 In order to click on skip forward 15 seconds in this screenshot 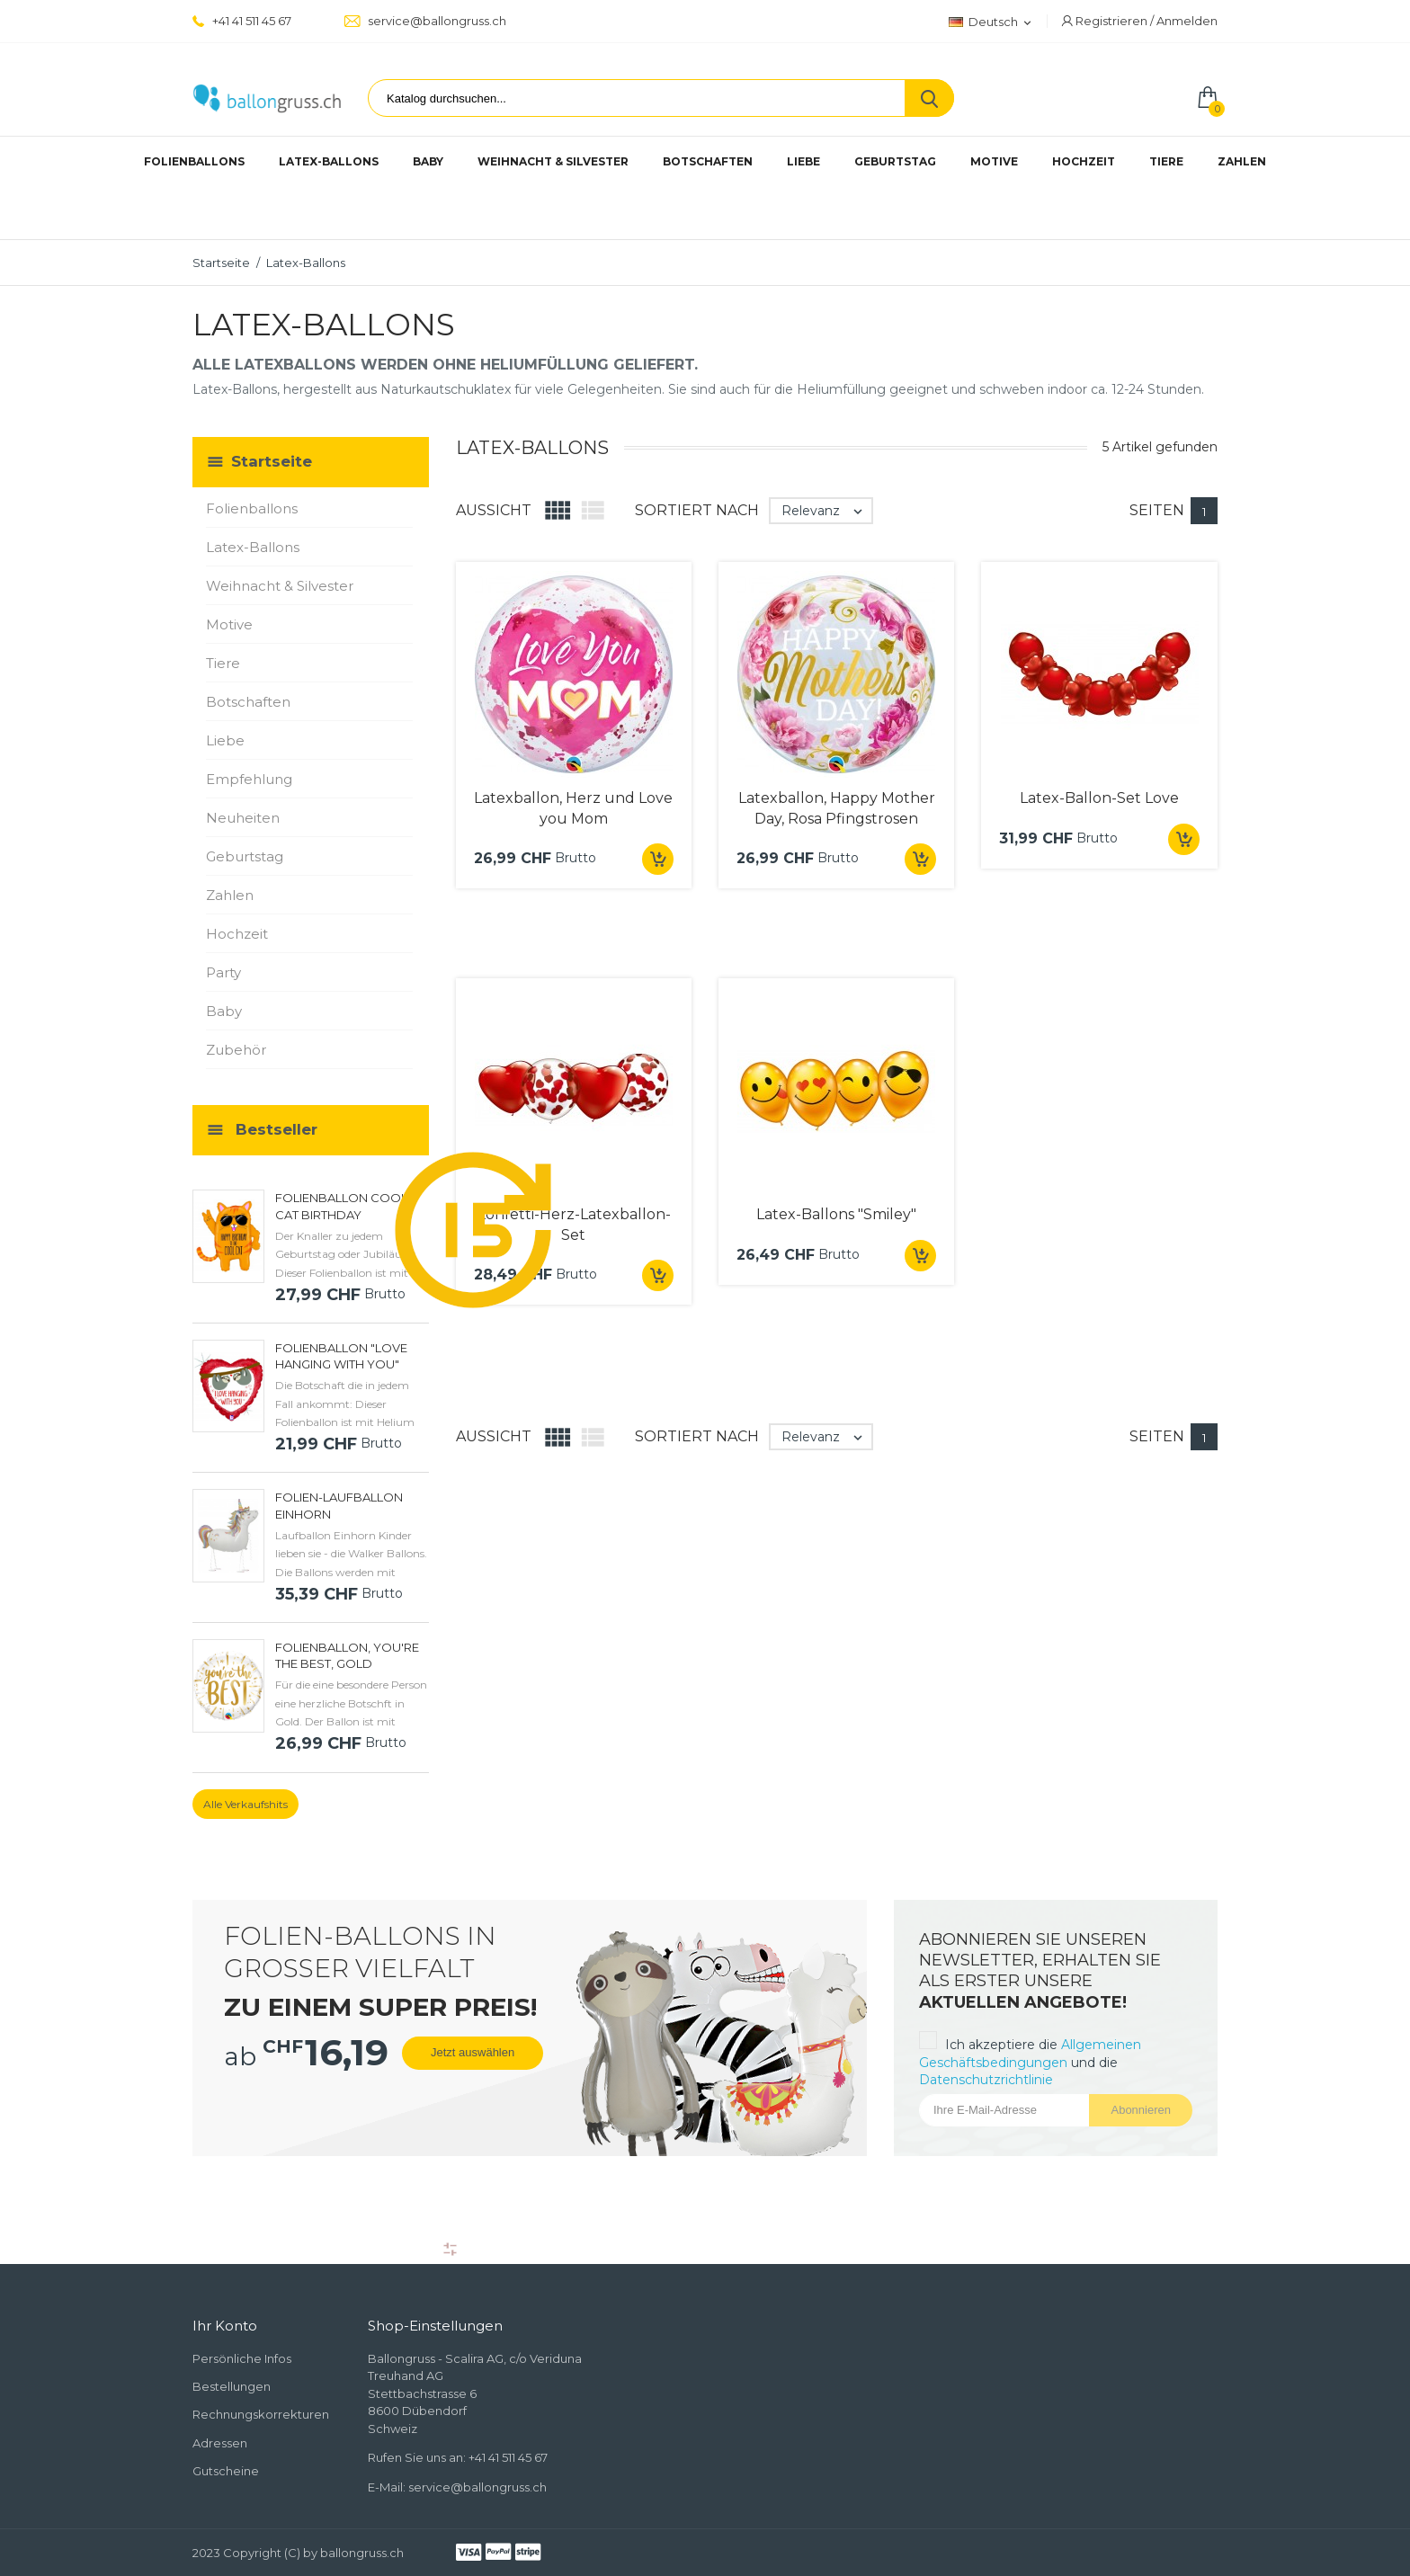, I will do `click(473, 1230)`.